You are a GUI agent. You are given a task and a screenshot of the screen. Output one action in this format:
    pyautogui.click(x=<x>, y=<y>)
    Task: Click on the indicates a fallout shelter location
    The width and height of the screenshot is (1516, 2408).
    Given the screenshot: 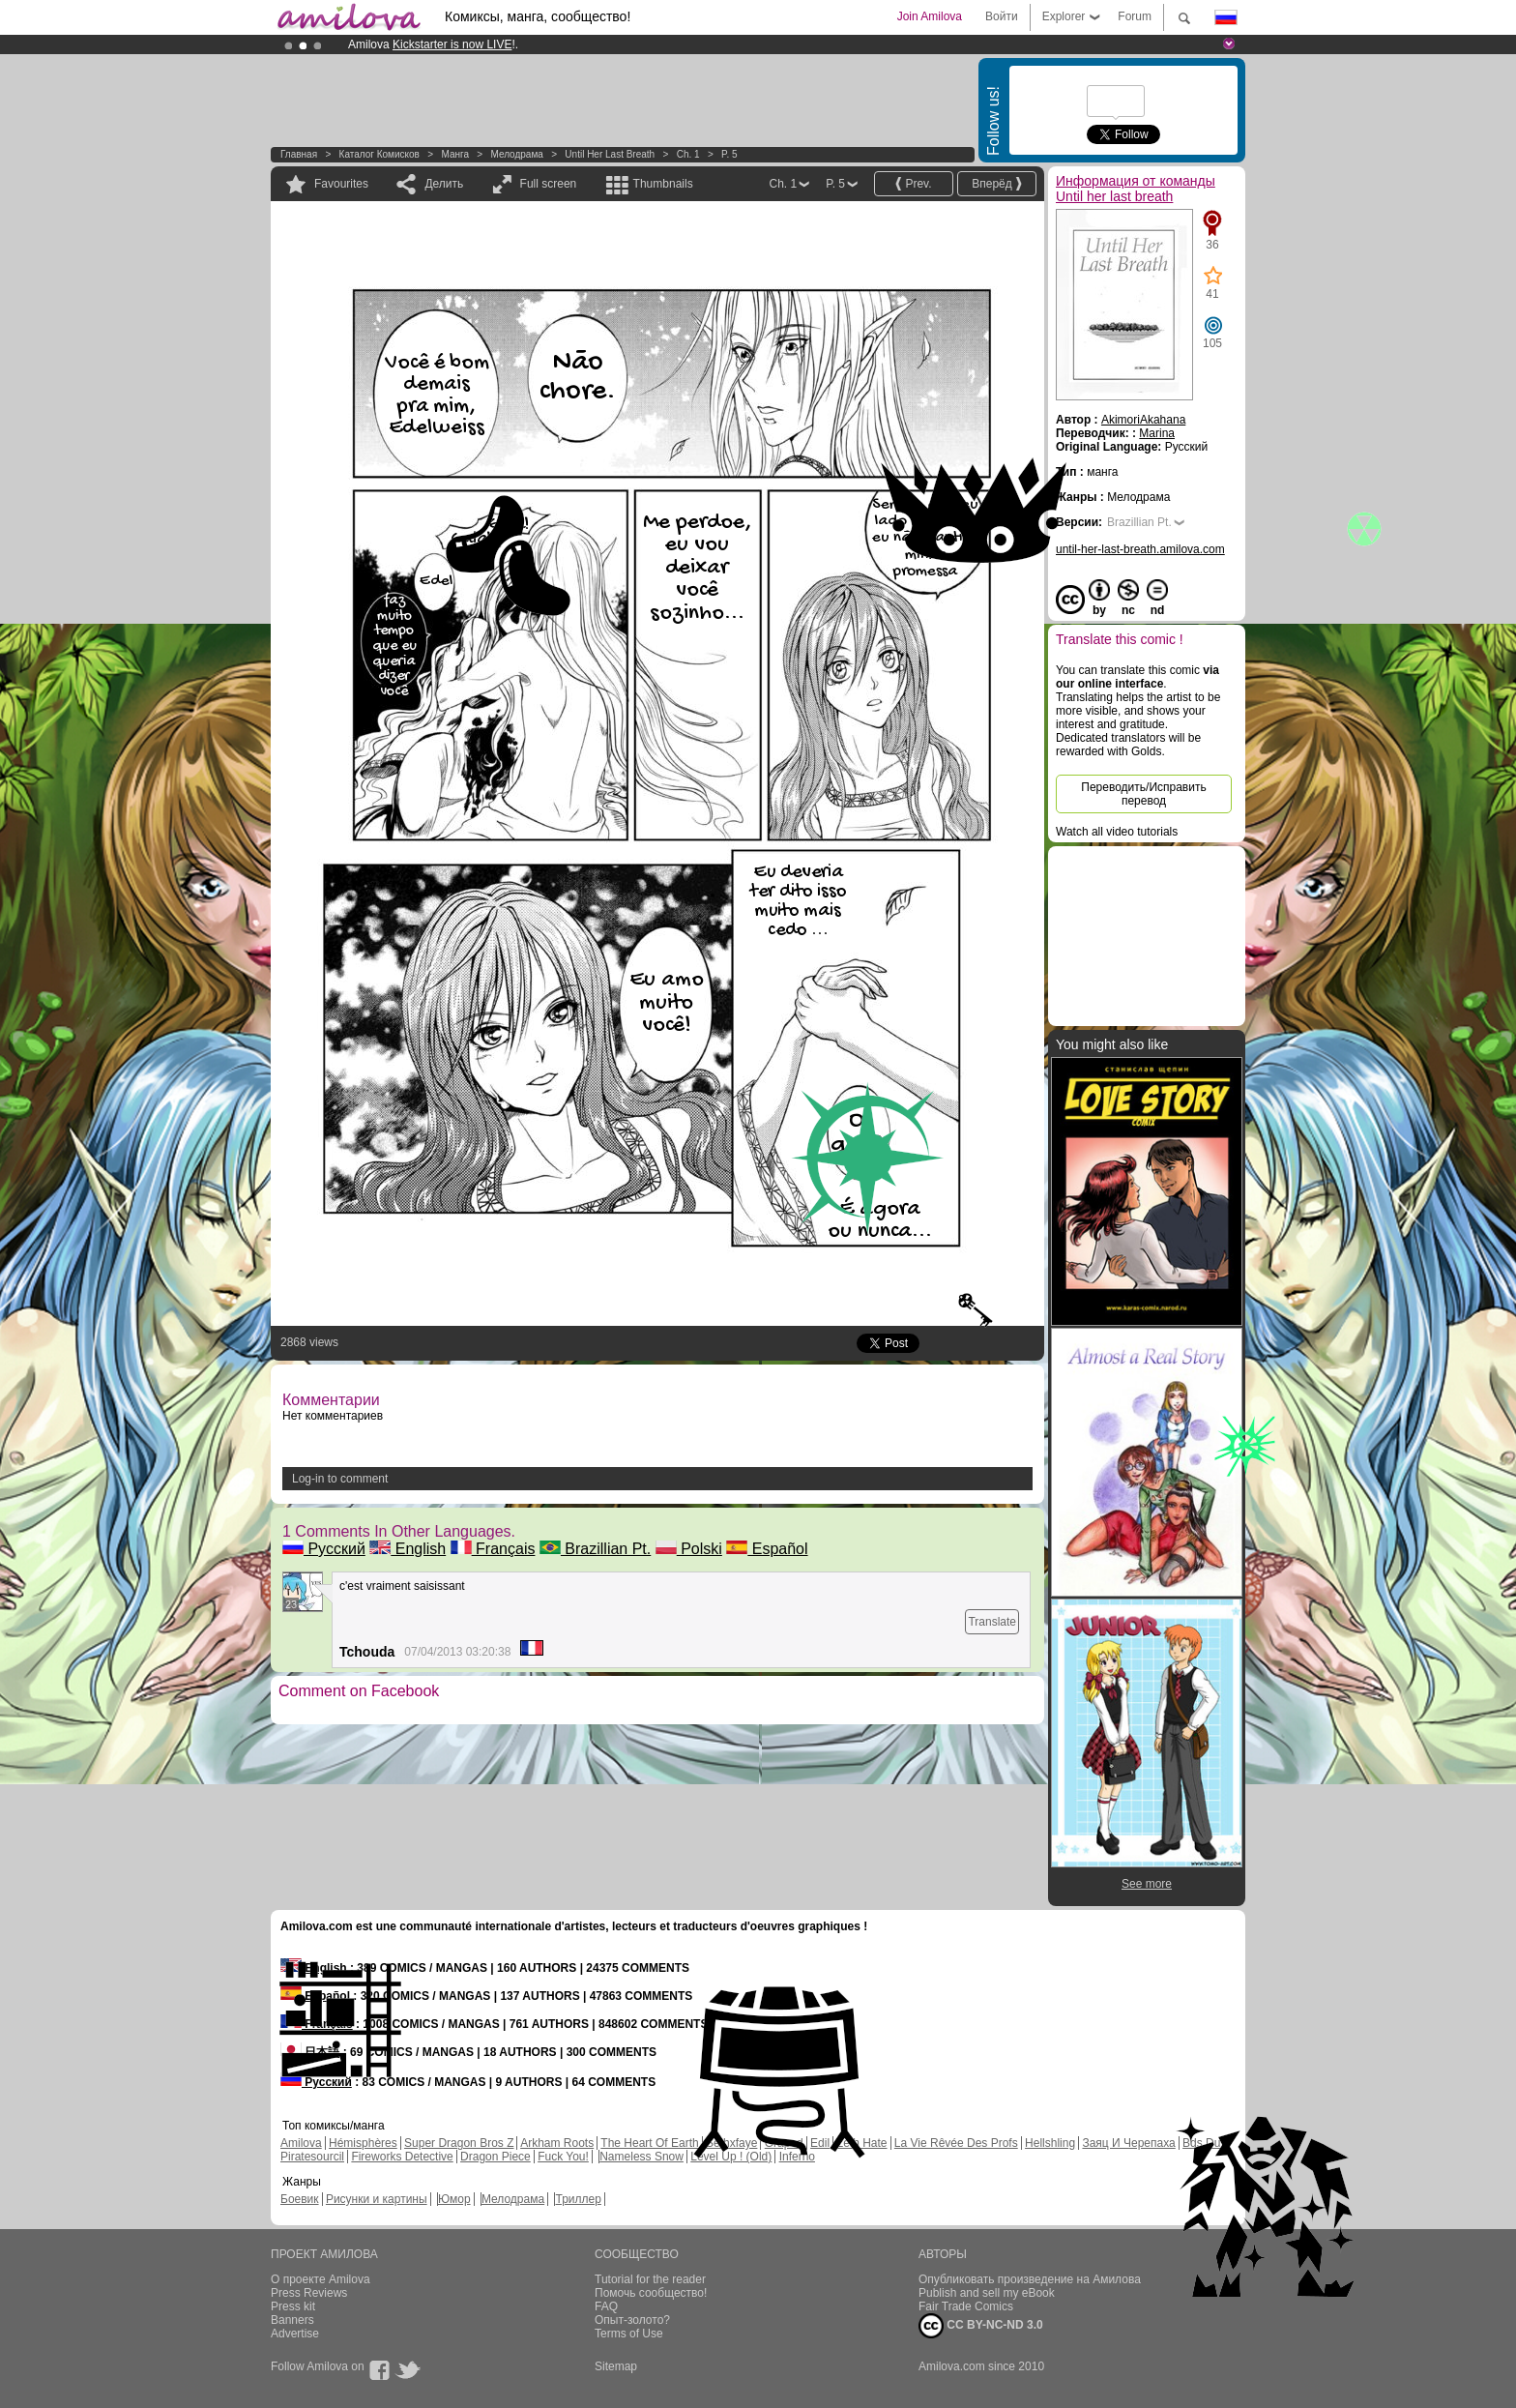 What is the action you would take?
    pyautogui.click(x=1364, y=529)
    